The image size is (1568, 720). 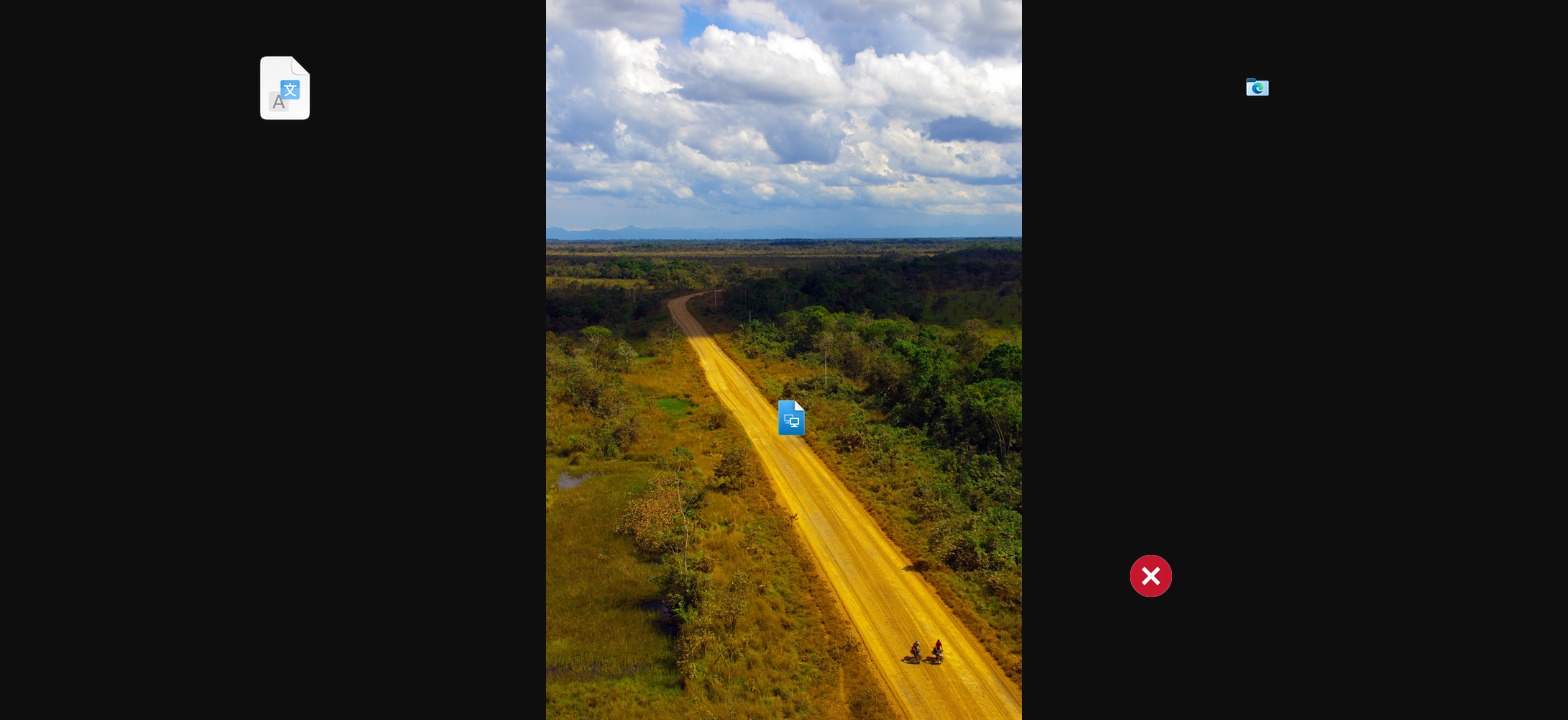 What do you see at coordinates (1257, 87) in the screenshot?
I see `open folder containing microsoft edge files` at bounding box center [1257, 87].